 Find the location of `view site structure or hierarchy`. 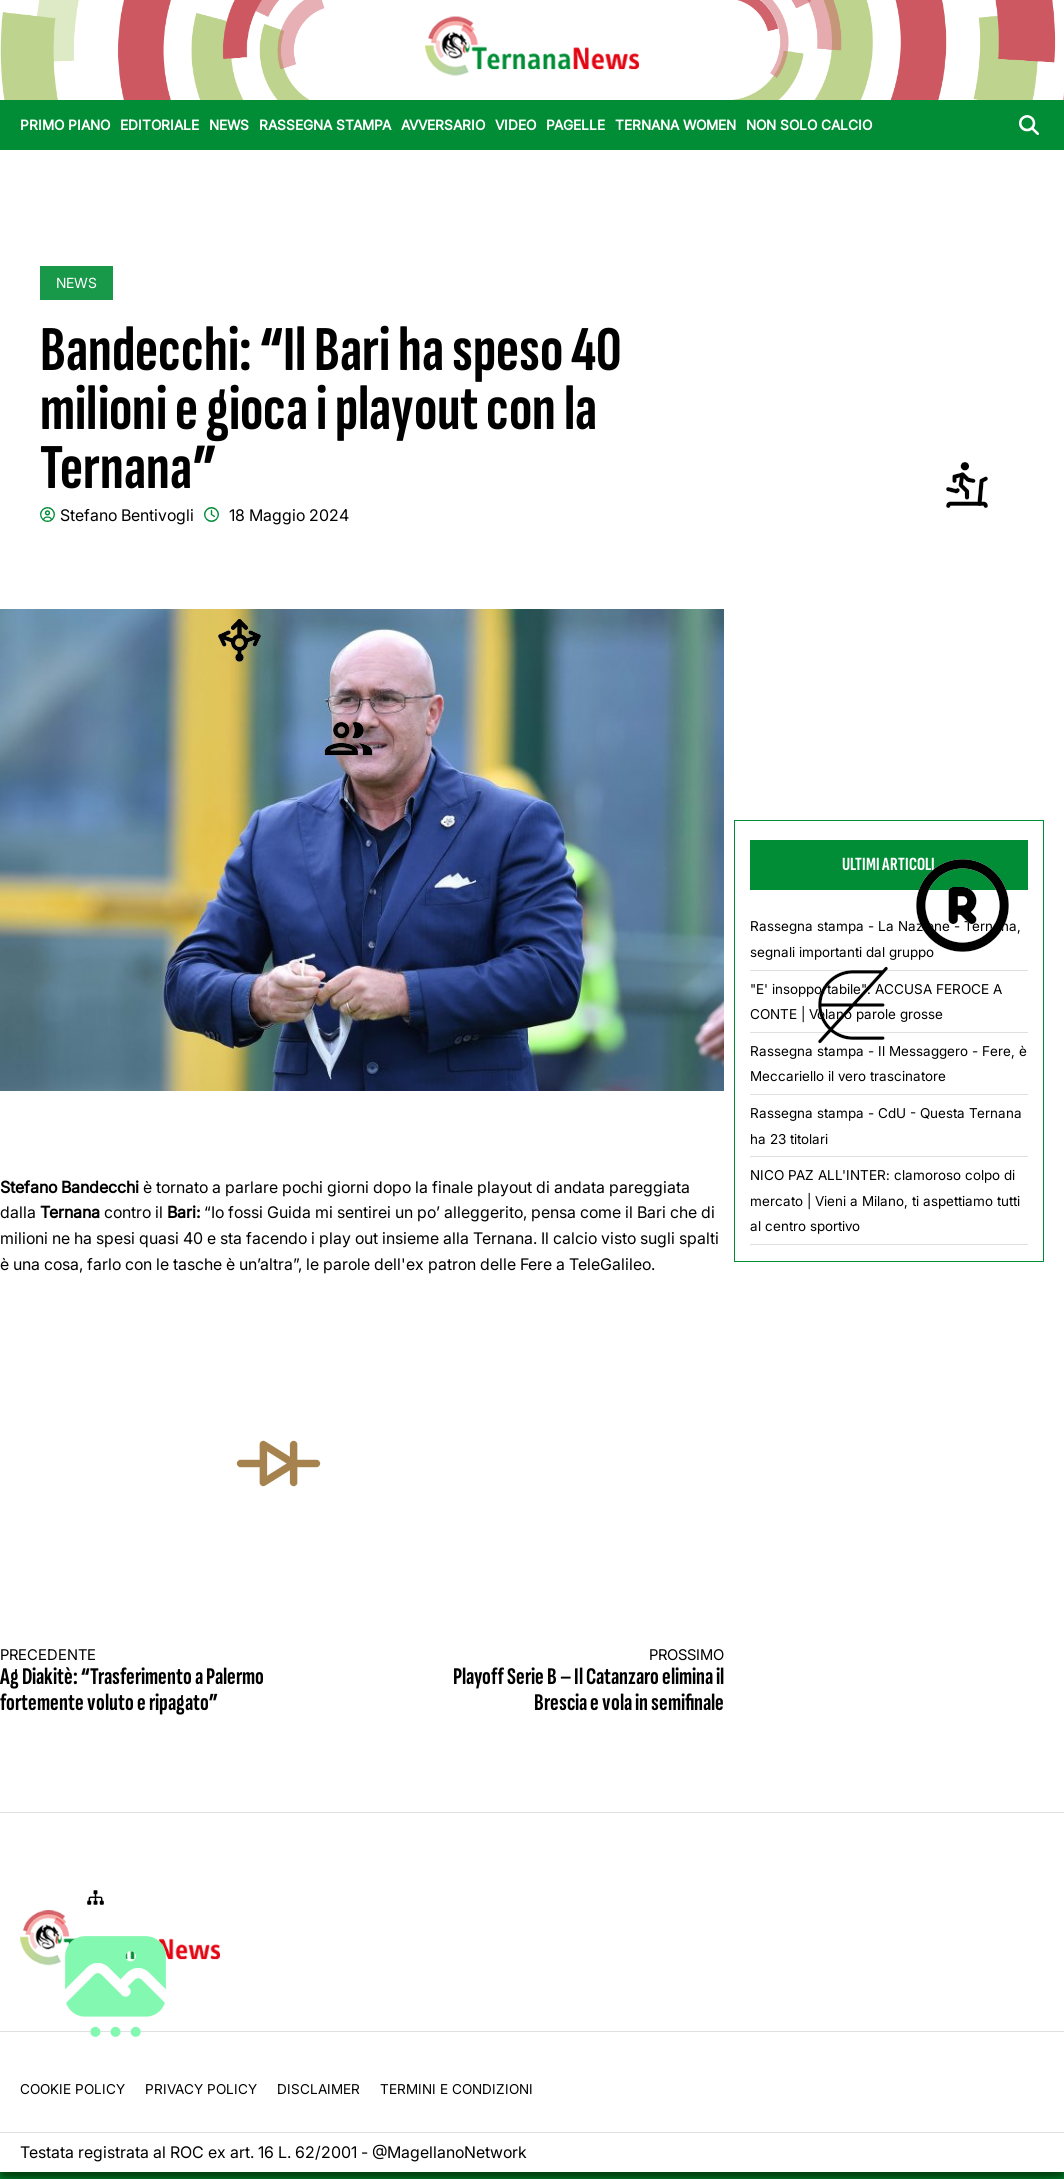

view site structure or hierarchy is located at coordinates (95, 1897).